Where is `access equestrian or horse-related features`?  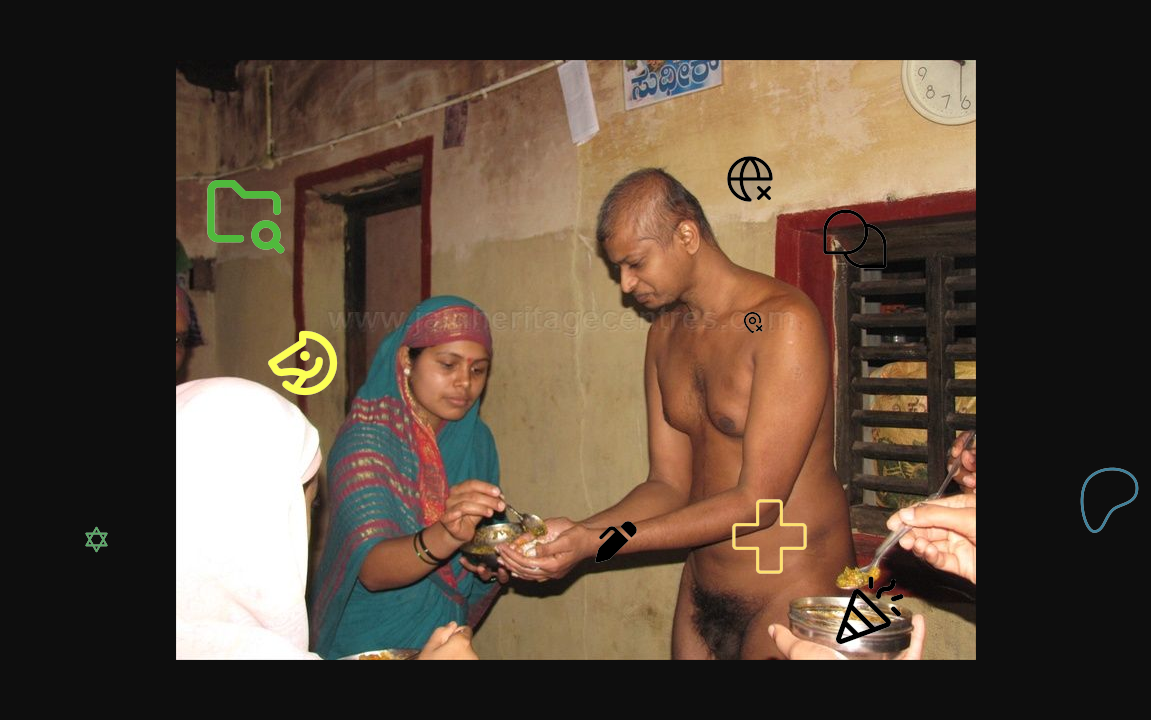
access equestrian or horse-related features is located at coordinates (305, 363).